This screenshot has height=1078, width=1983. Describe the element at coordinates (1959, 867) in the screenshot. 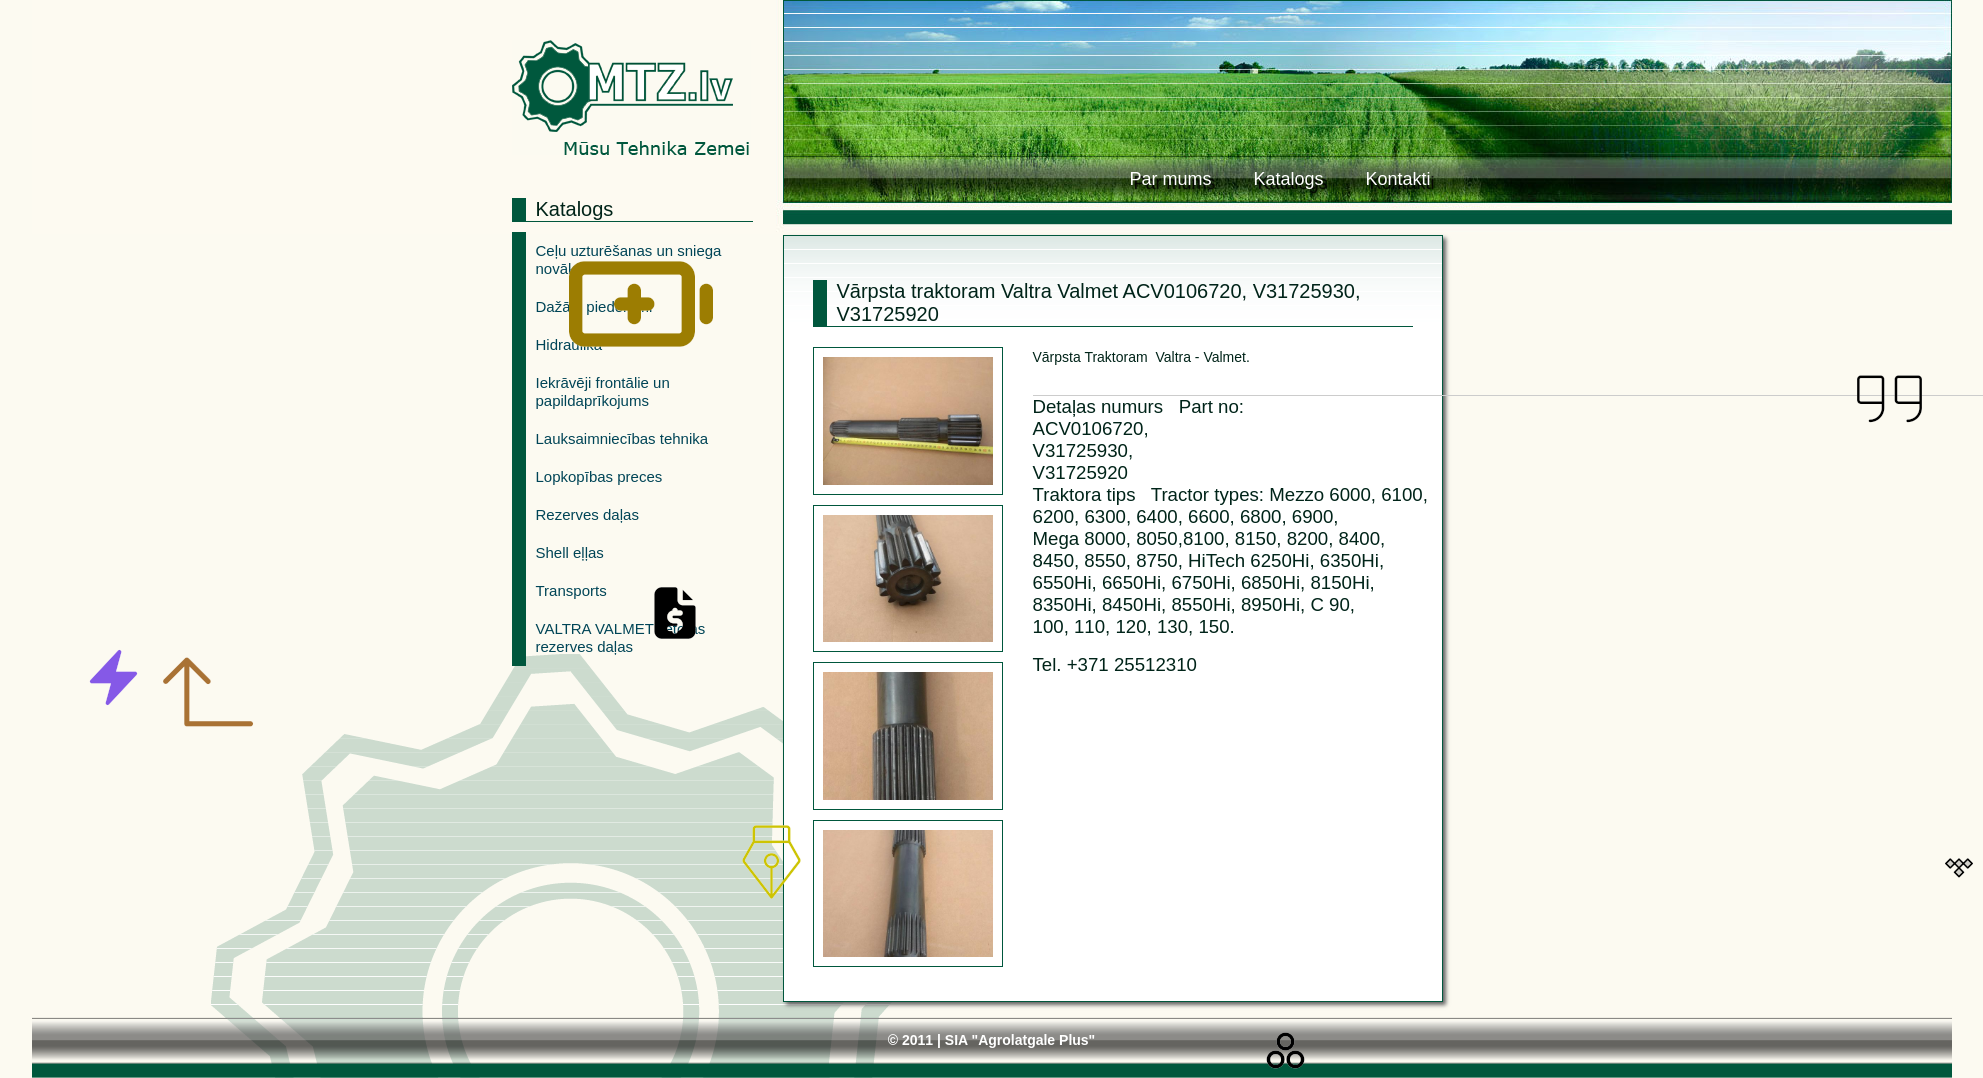

I see `open tidal music streaming app` at that location.